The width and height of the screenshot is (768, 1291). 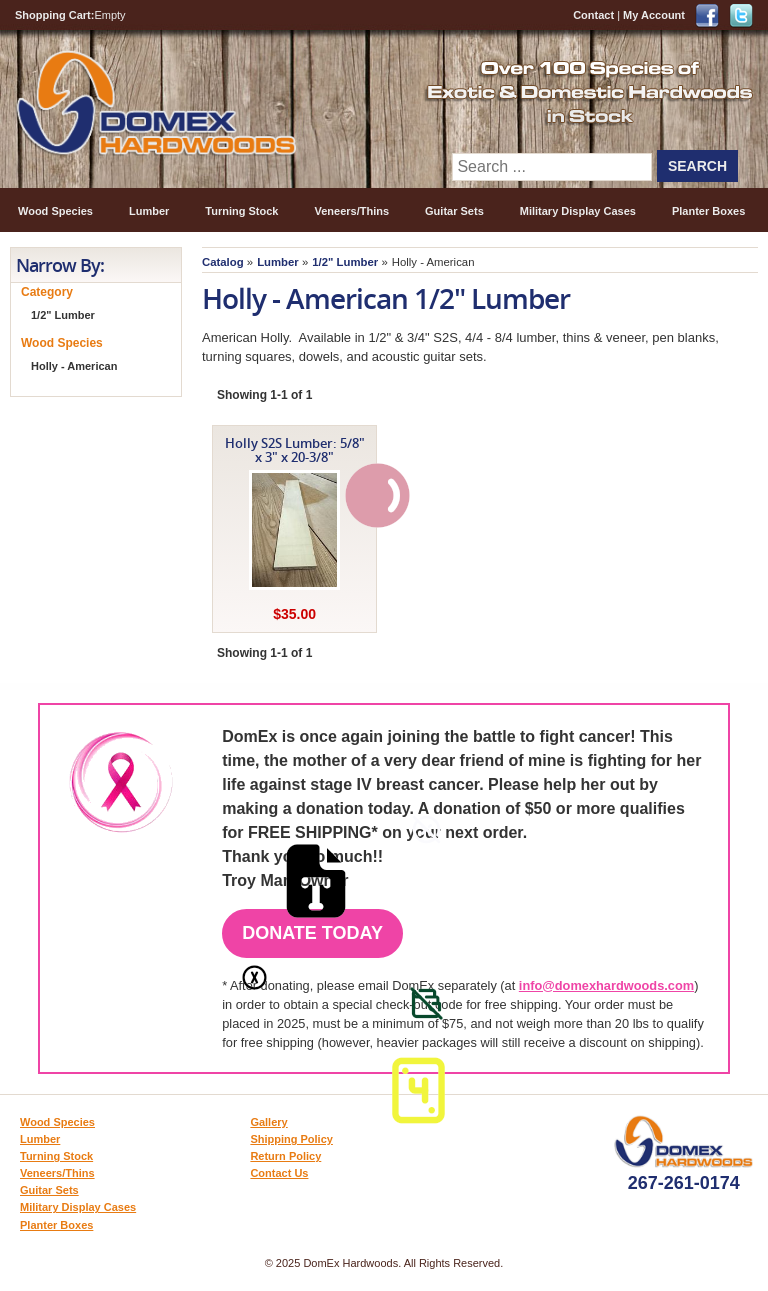 What do you see at coordinates (316, 881) in the screenshot?
I see `open a text or typography file` at bounding box center [316, 881].